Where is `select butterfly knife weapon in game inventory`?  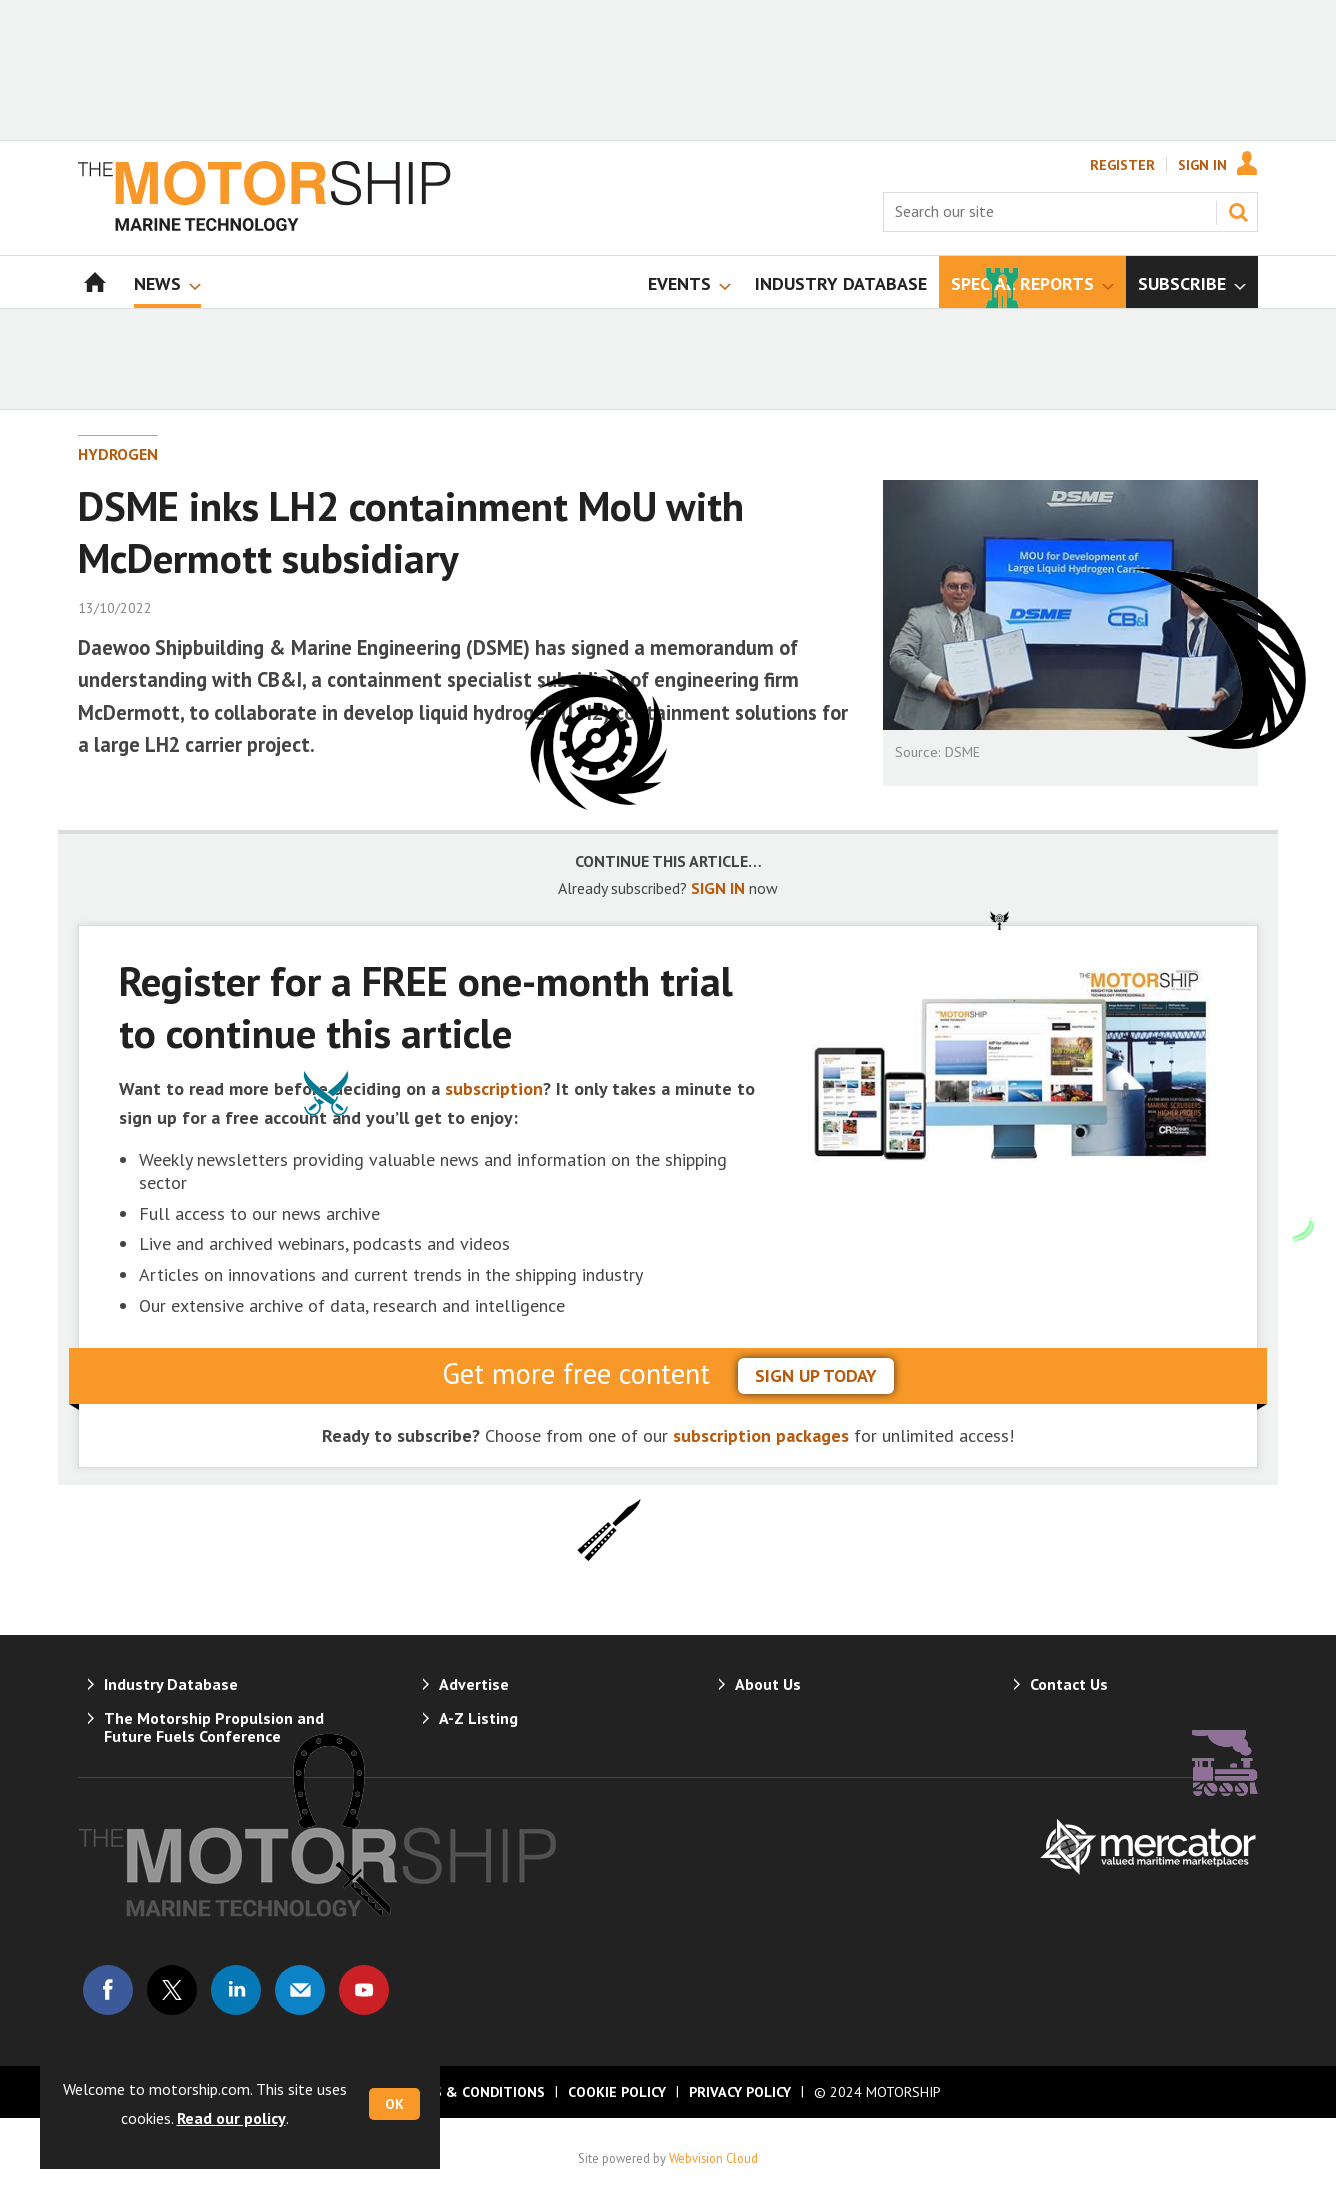
select butterfly knife weapon in game inventory is located at coordinates (609, 1530).